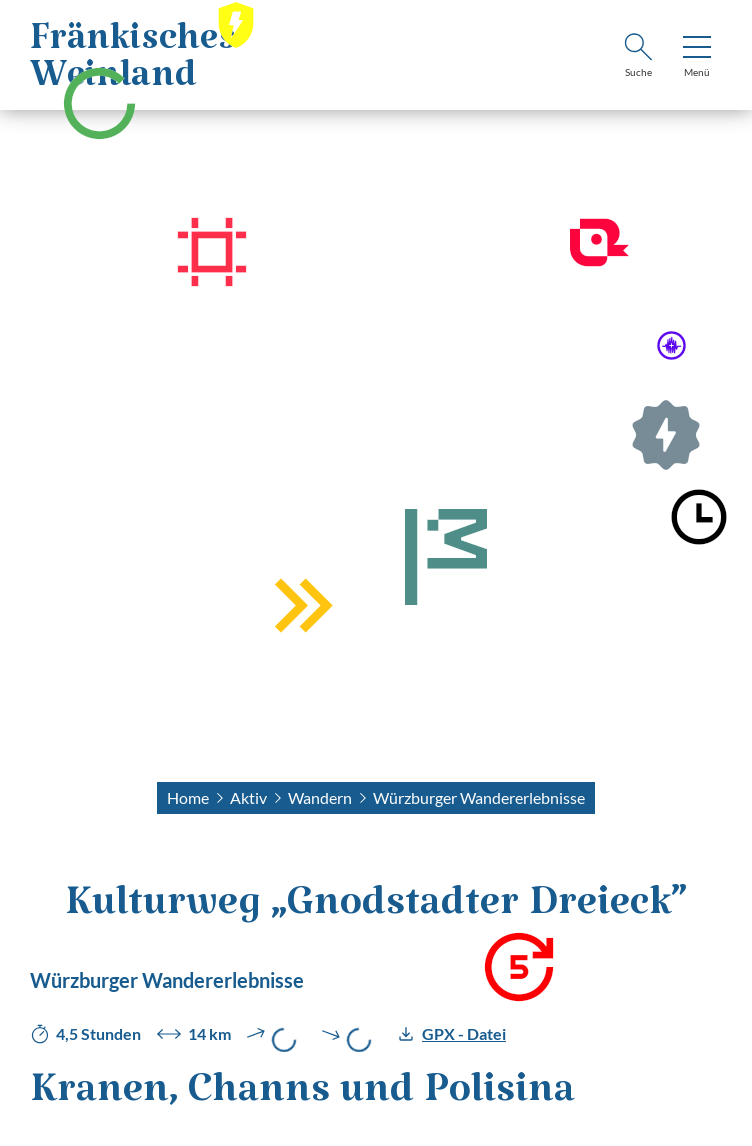  What do you see at coordinates (599, 242) in the screenshot?
I see `teal app logo` at bounding box center [599, 242].